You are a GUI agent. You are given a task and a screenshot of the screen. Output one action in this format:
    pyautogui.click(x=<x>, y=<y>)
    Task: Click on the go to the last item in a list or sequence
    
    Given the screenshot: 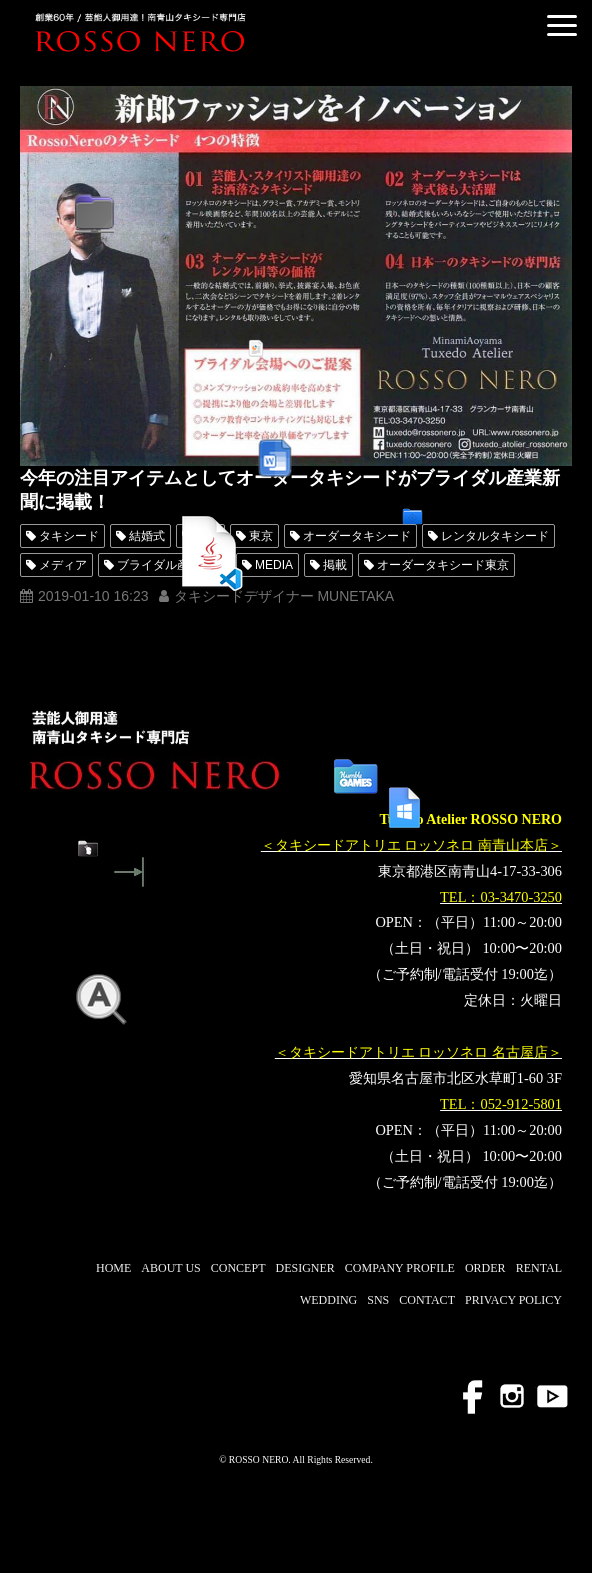 What is the action you would take?
    pyautogui.click(x=129, y=872)
    